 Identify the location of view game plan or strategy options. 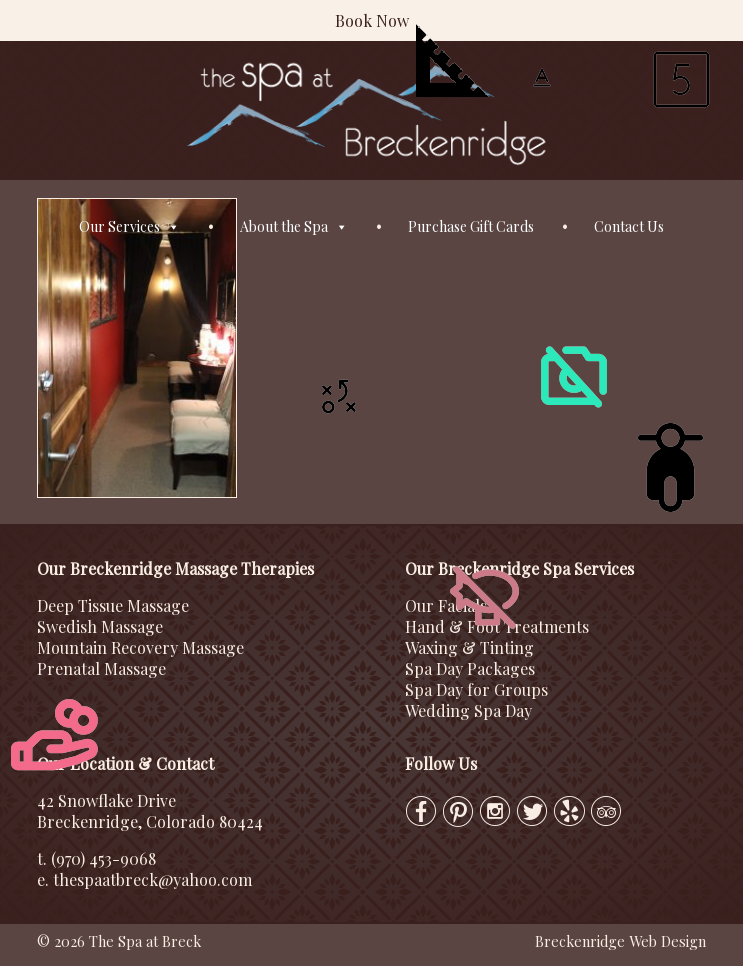
(337, 396).